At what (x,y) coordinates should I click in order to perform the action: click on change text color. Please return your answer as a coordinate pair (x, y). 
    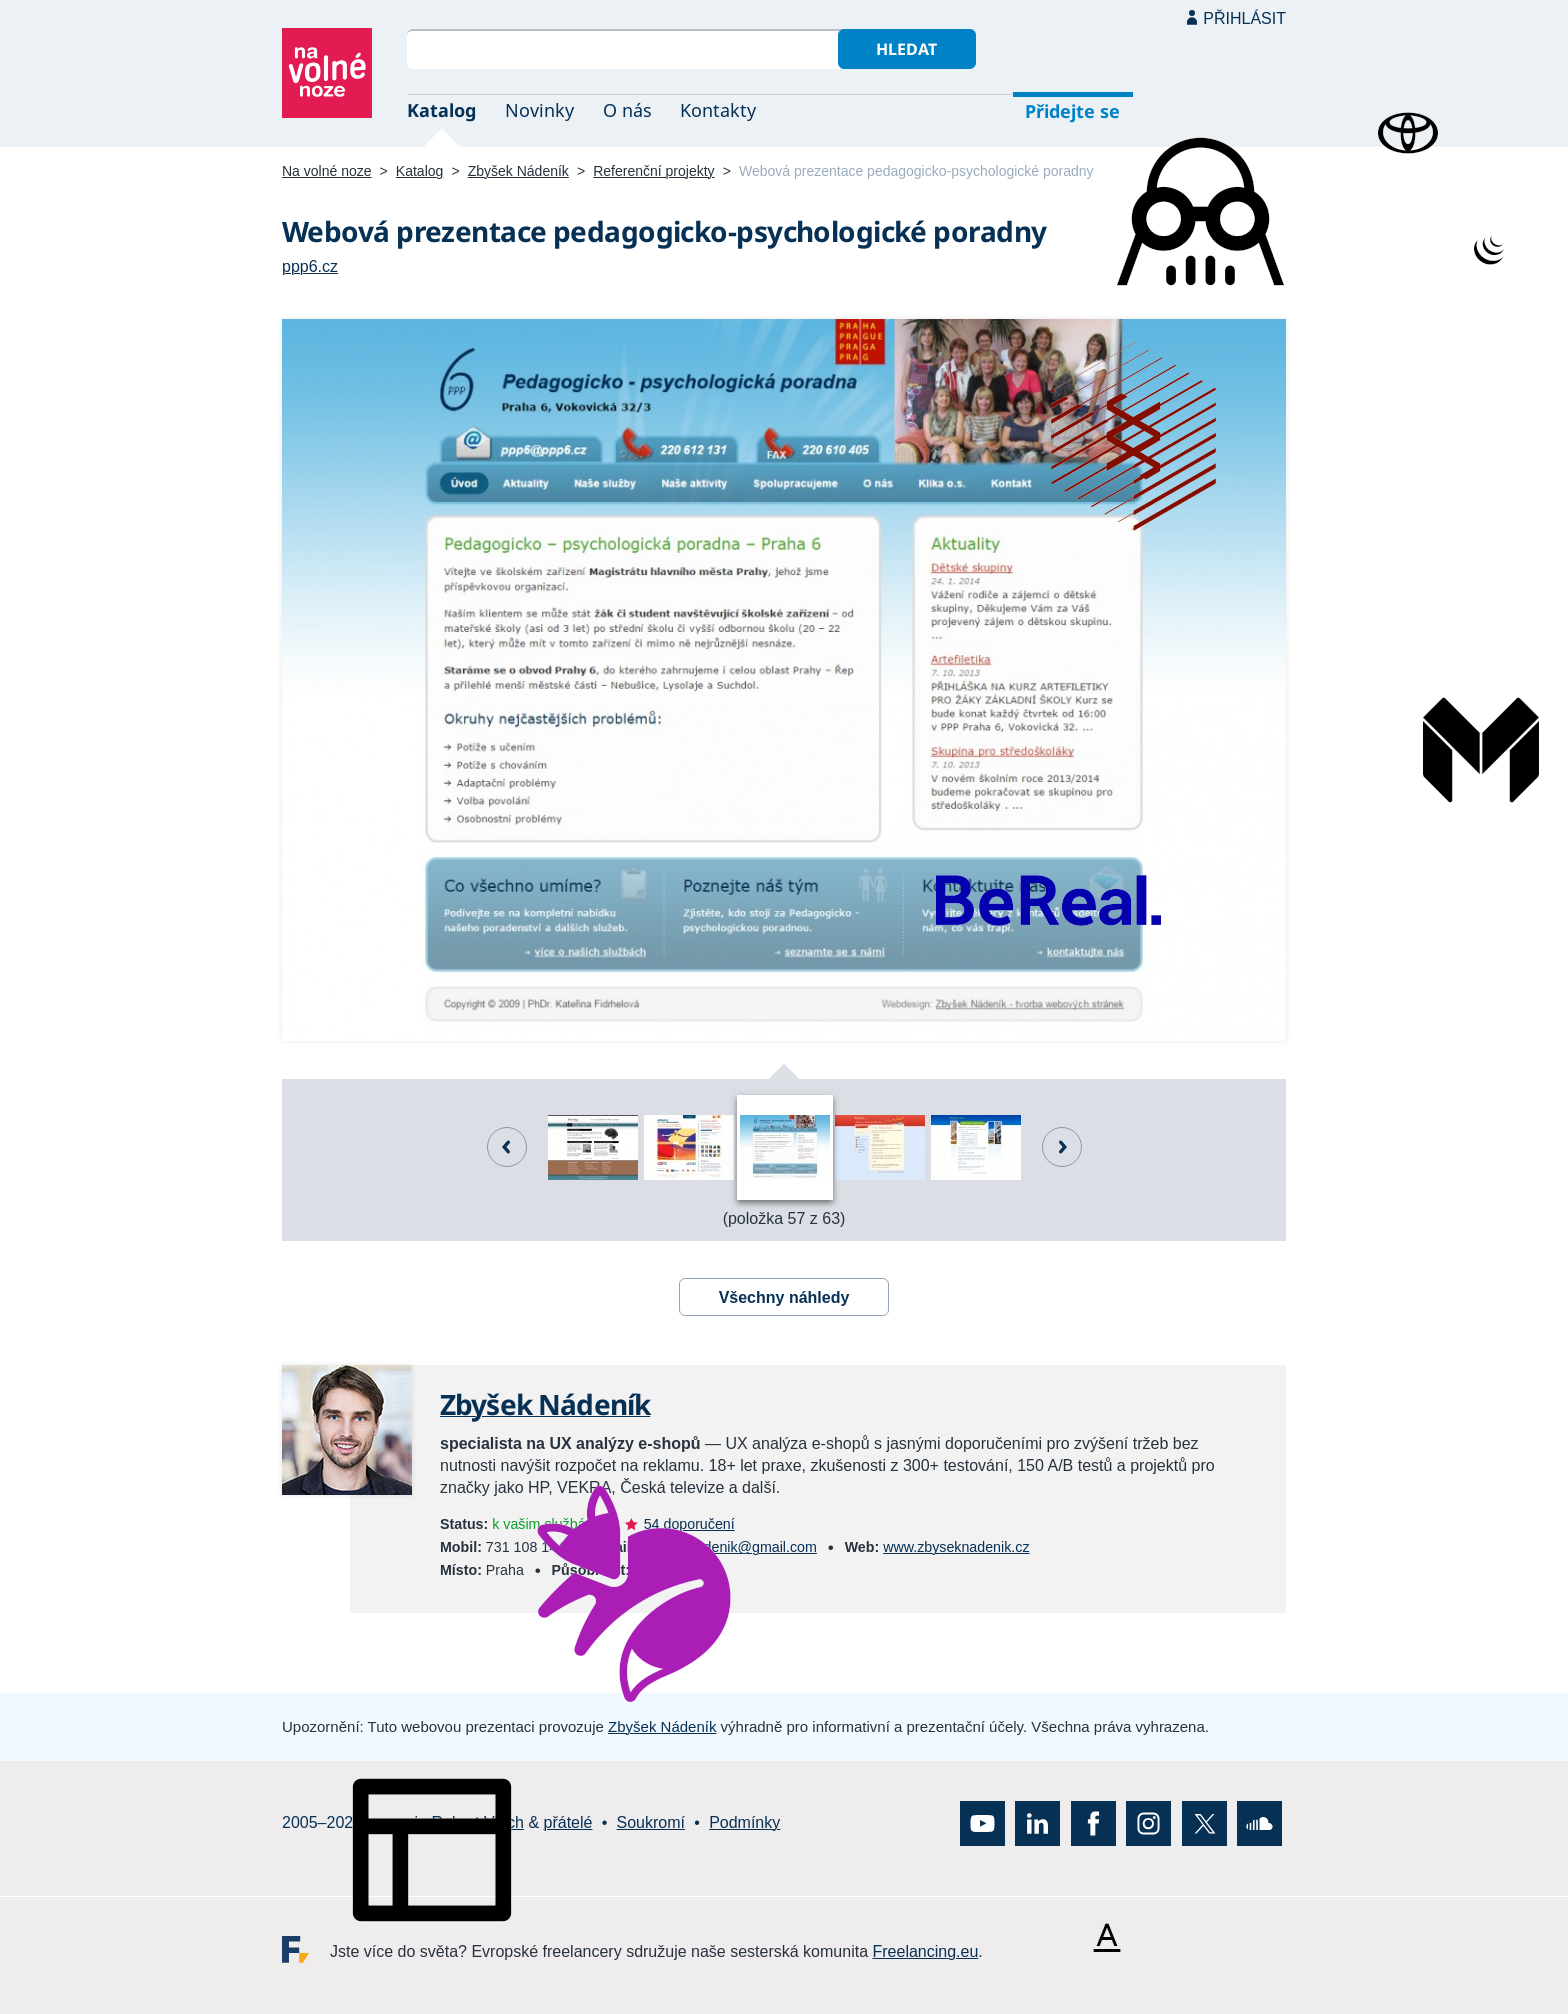
    Looking at the image, I should click on (1107, 1937).